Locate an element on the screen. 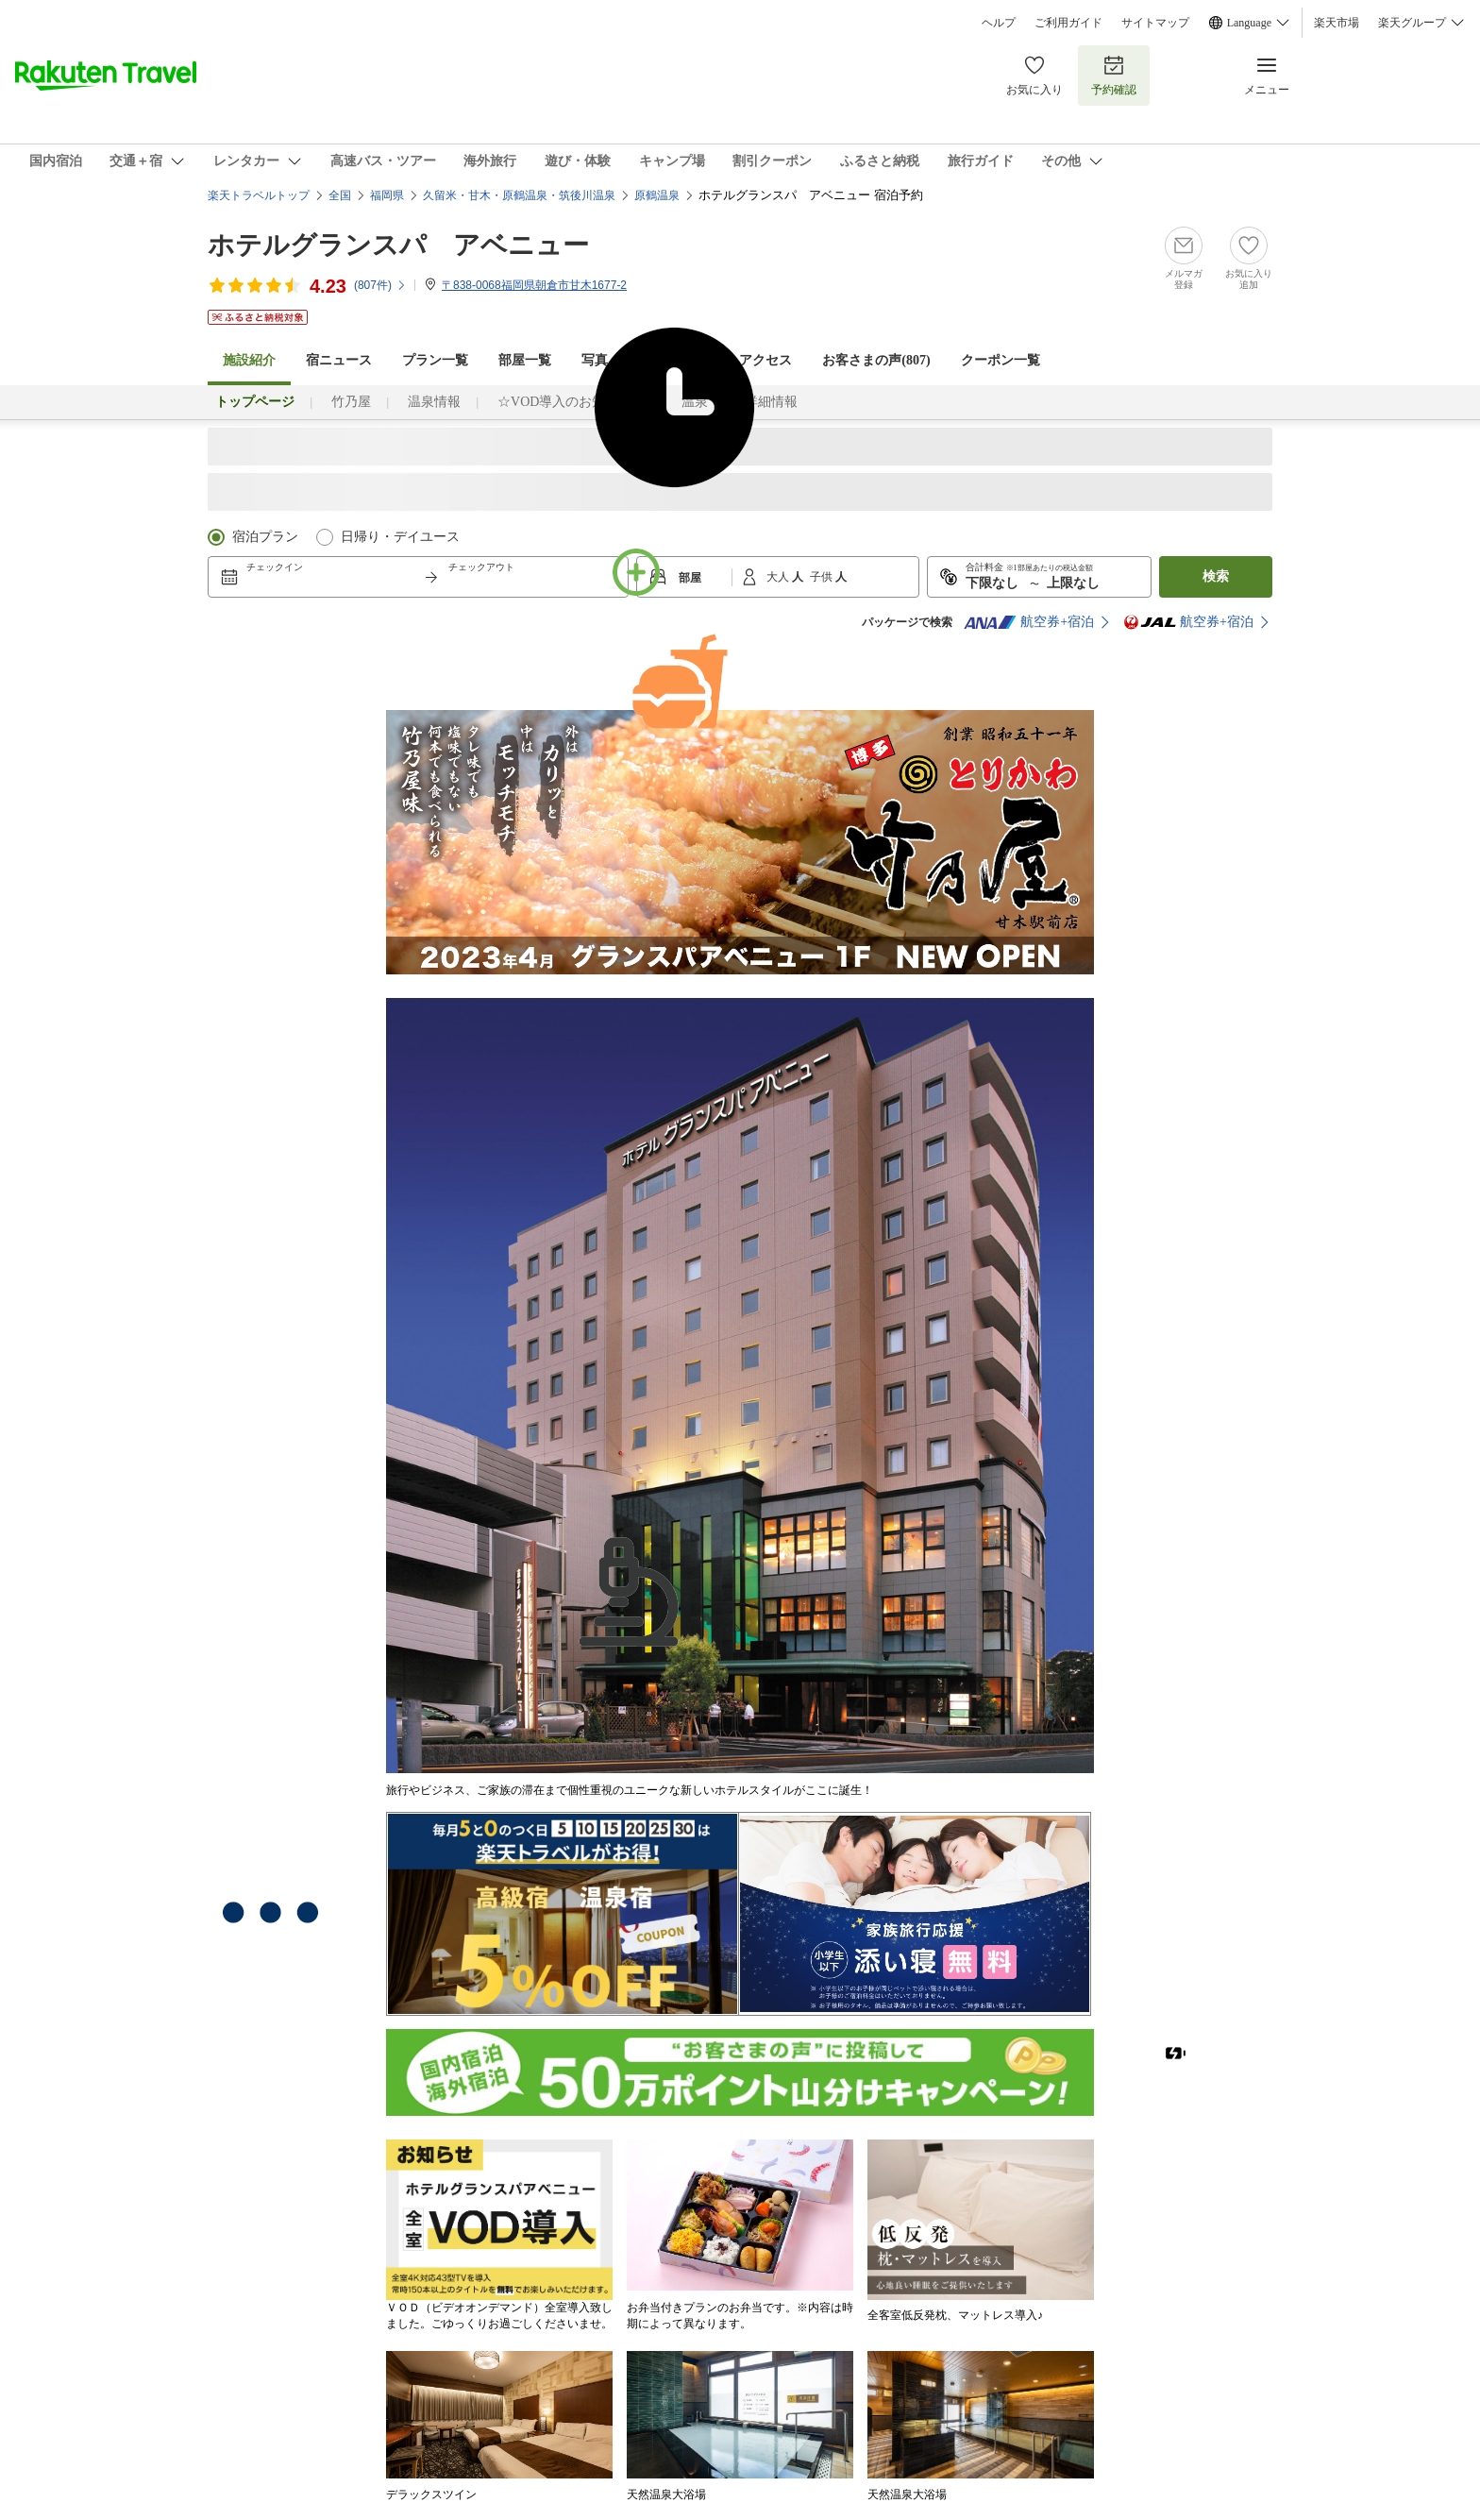 This screenshot has width=1480, height=2520. view current time is located at coordinates (674, 407).